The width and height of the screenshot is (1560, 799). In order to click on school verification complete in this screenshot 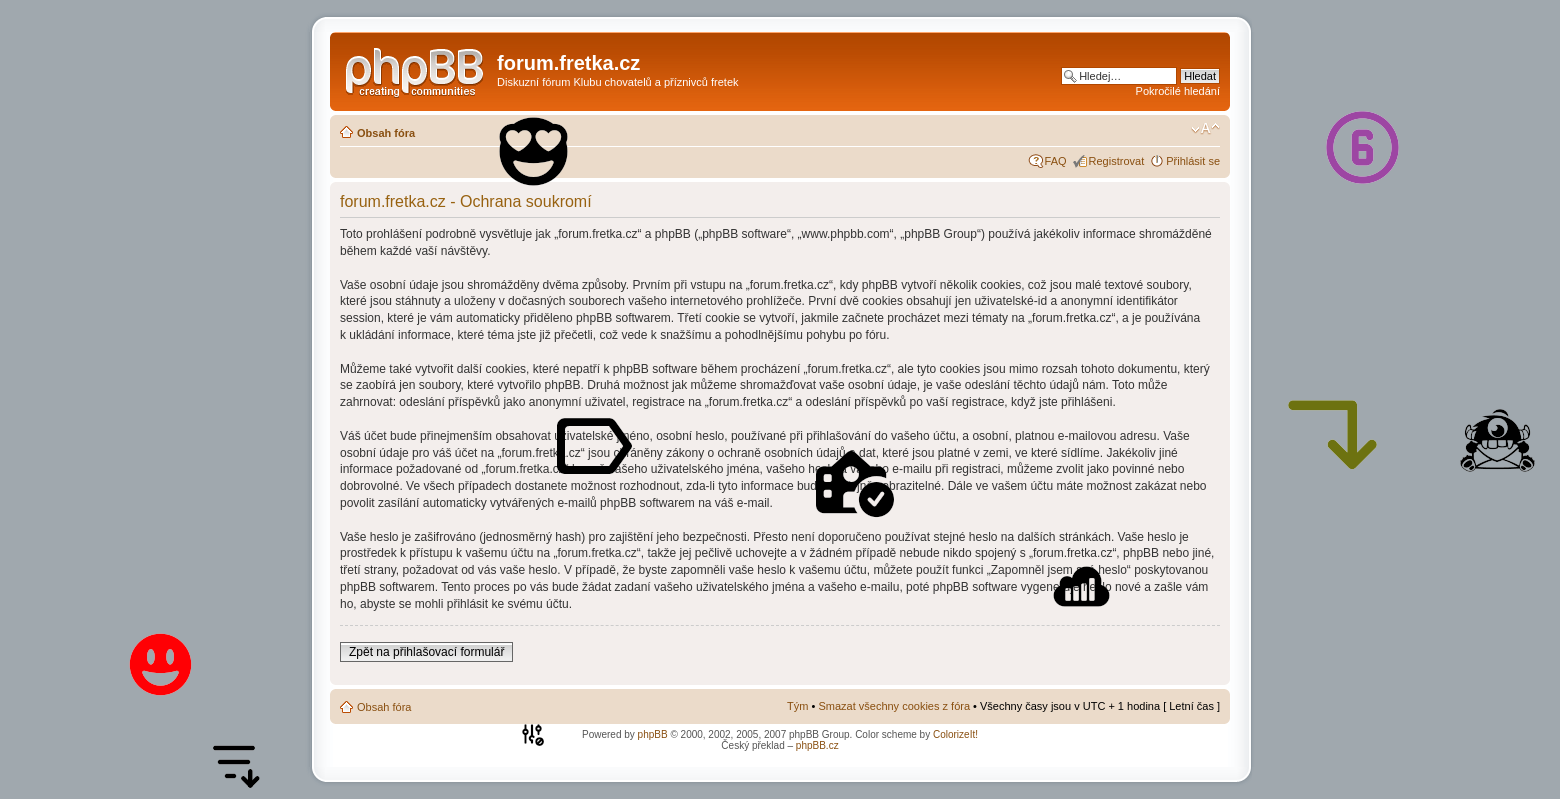, I will do `click(855, 482)`.